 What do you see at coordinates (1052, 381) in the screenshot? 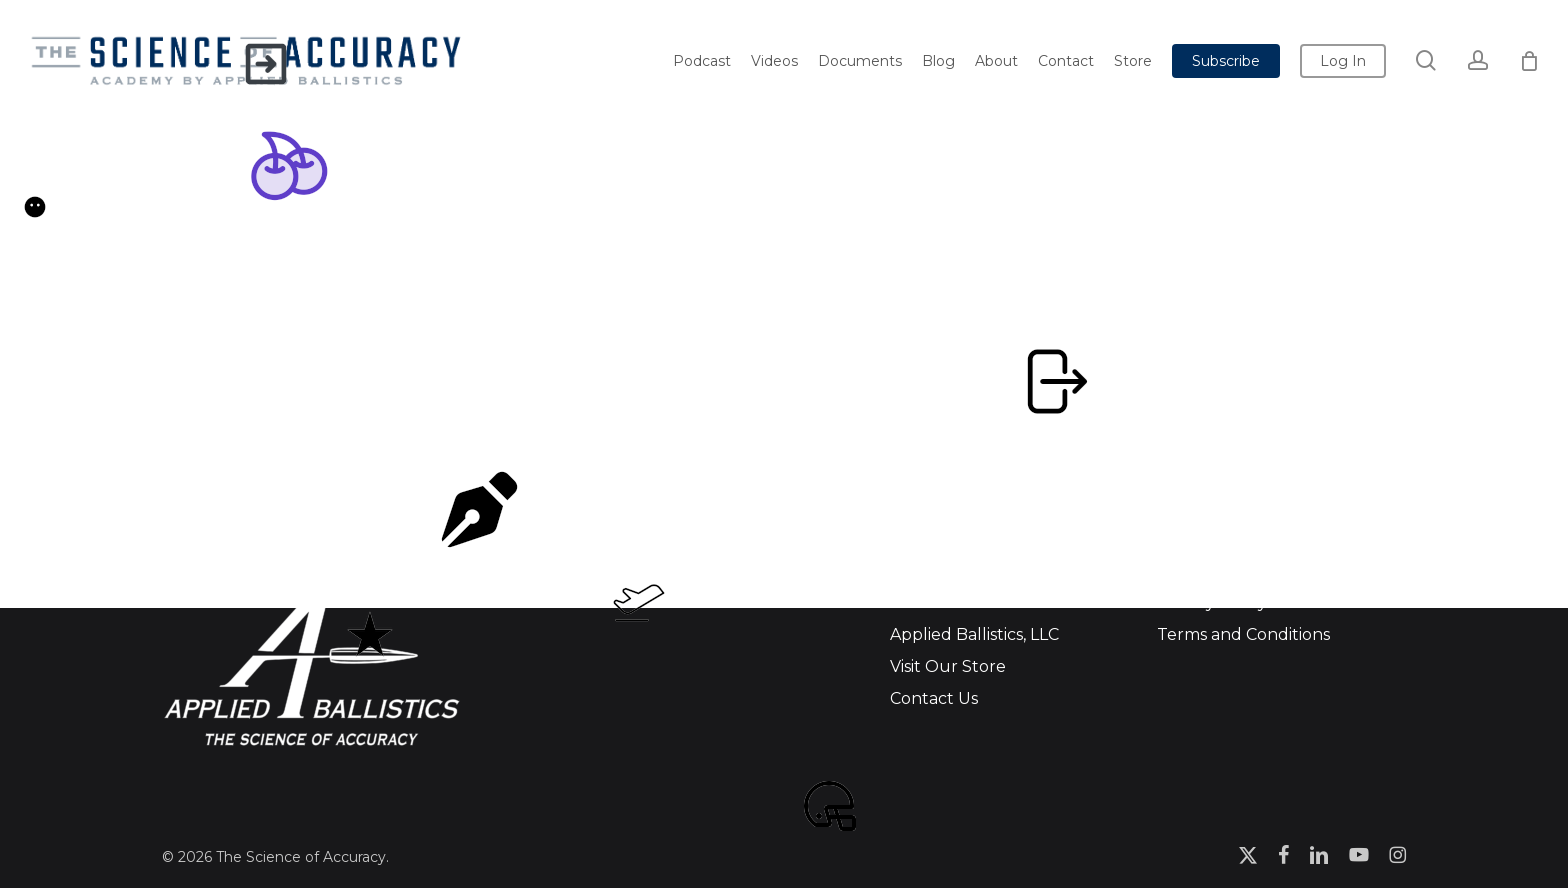
I see `log out of your account` at bounding box center [1052, 381].